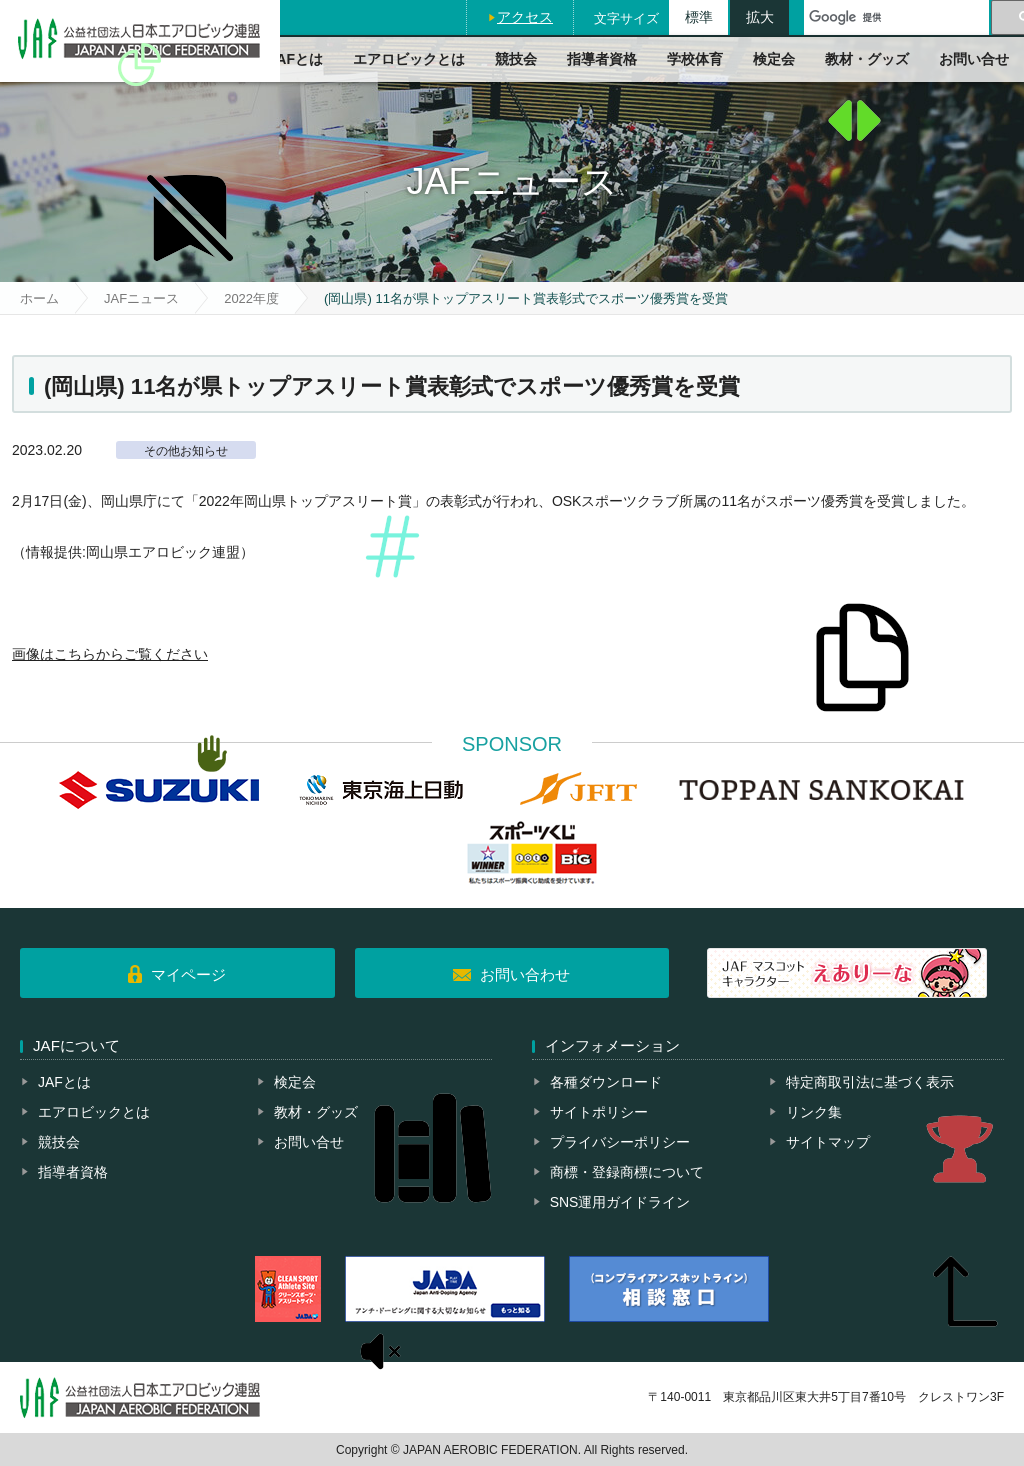  Describe the element at coordinates (212, 753) in the screenshot. I see `stop or pause an action` at that location.